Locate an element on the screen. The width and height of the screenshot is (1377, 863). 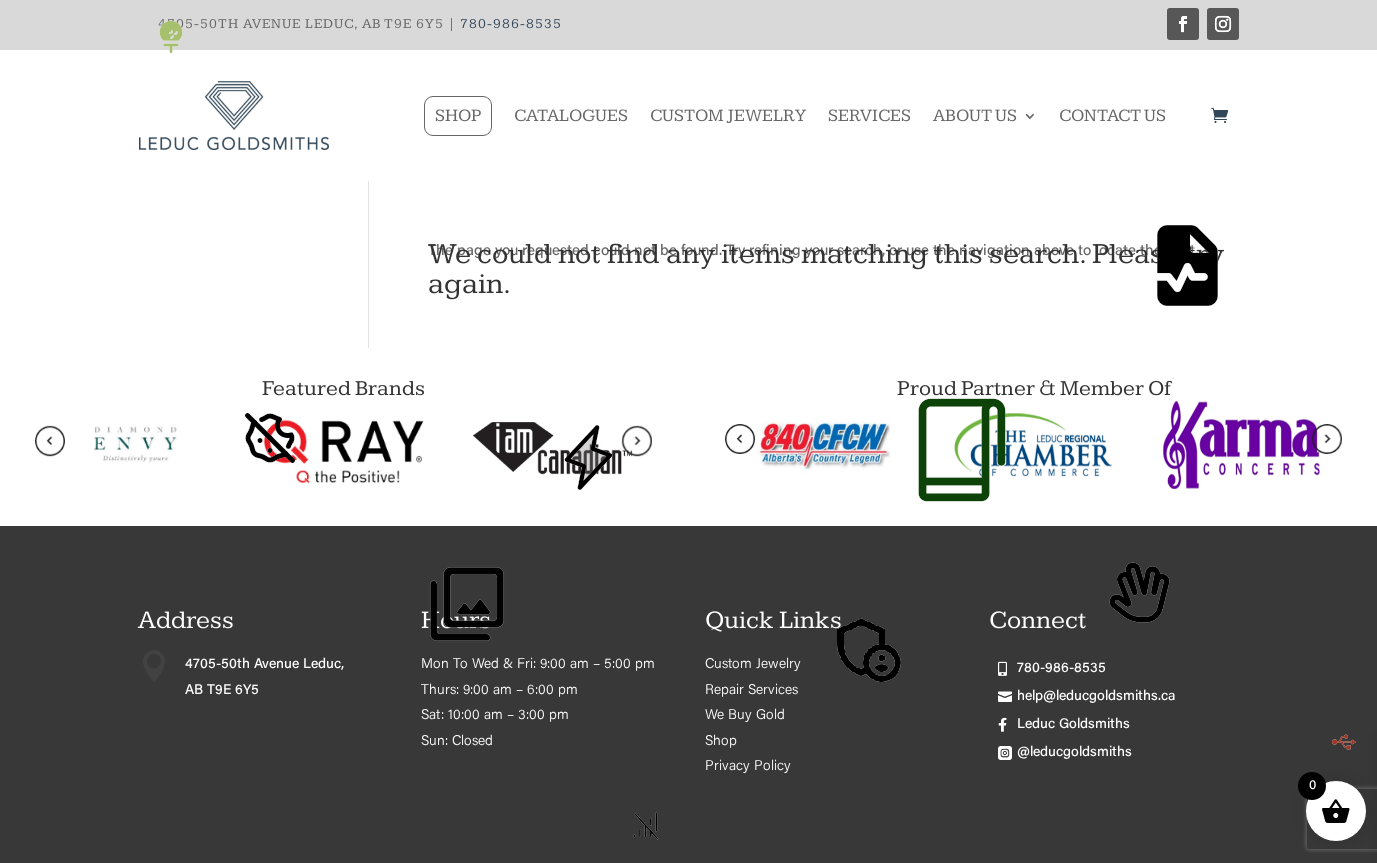
quick actions or shortcuts is located at coordinates (588, 457).